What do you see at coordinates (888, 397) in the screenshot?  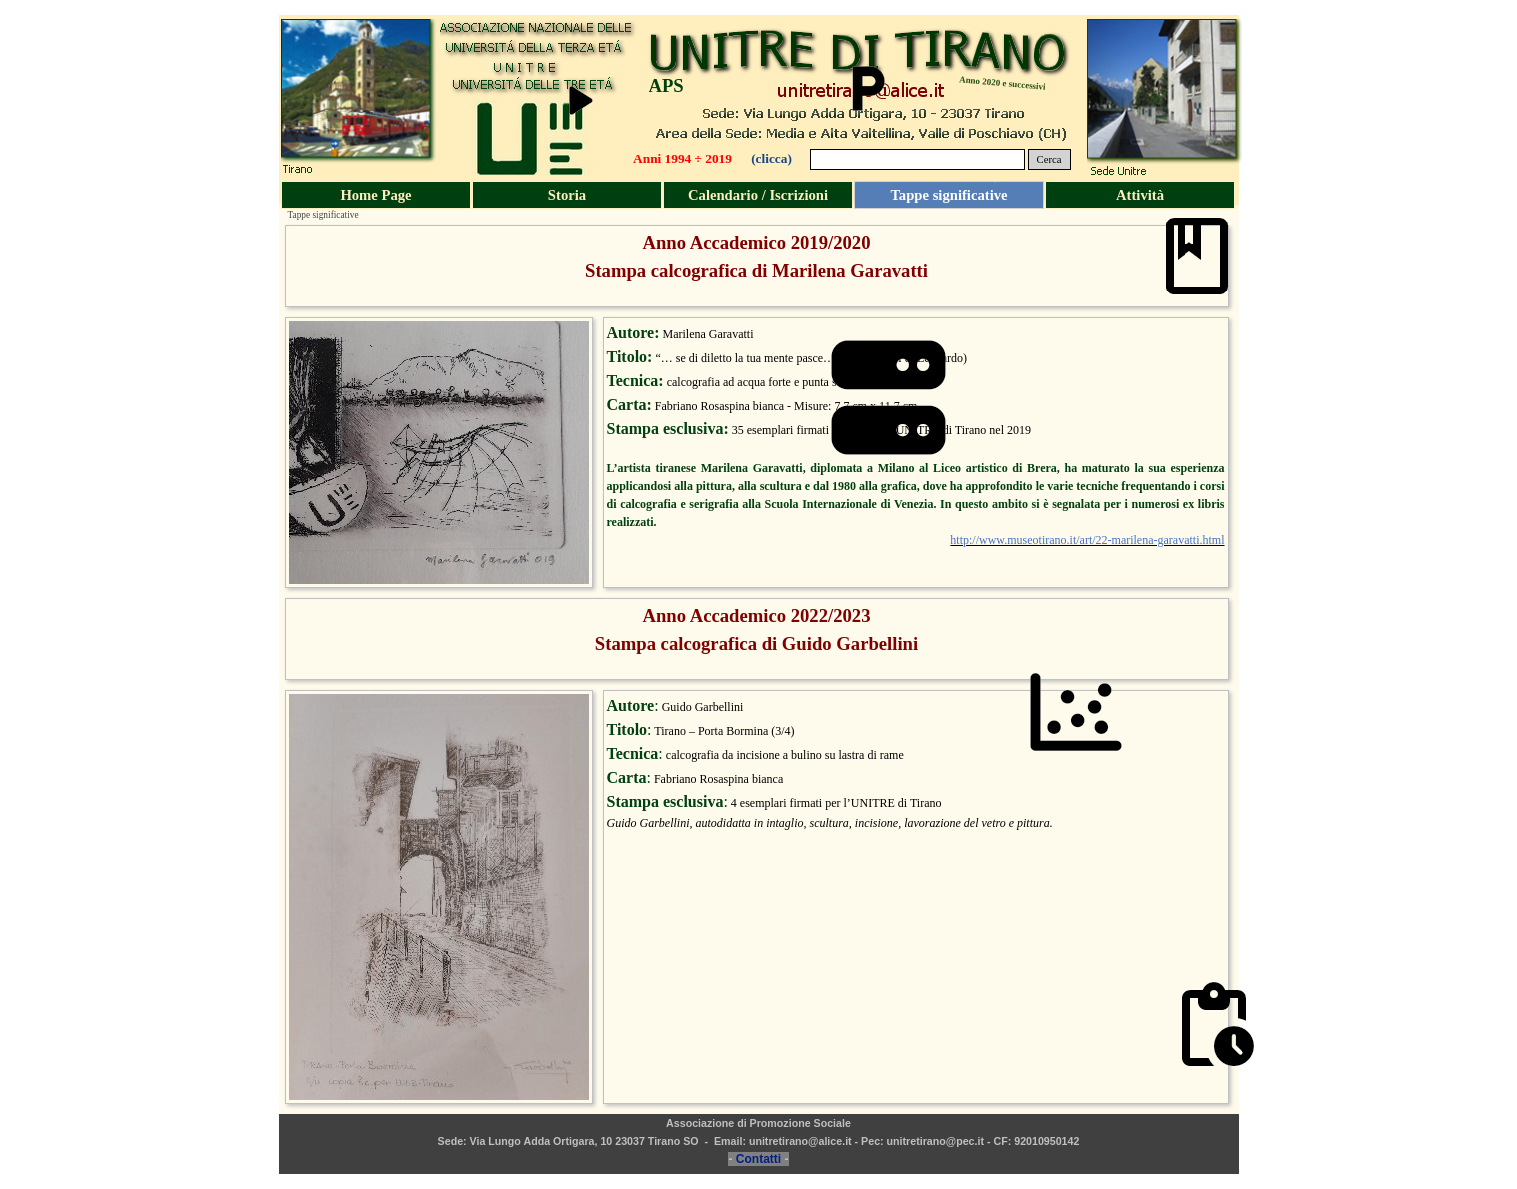 I see `access server settings or management` at bounding box center [888, 397].